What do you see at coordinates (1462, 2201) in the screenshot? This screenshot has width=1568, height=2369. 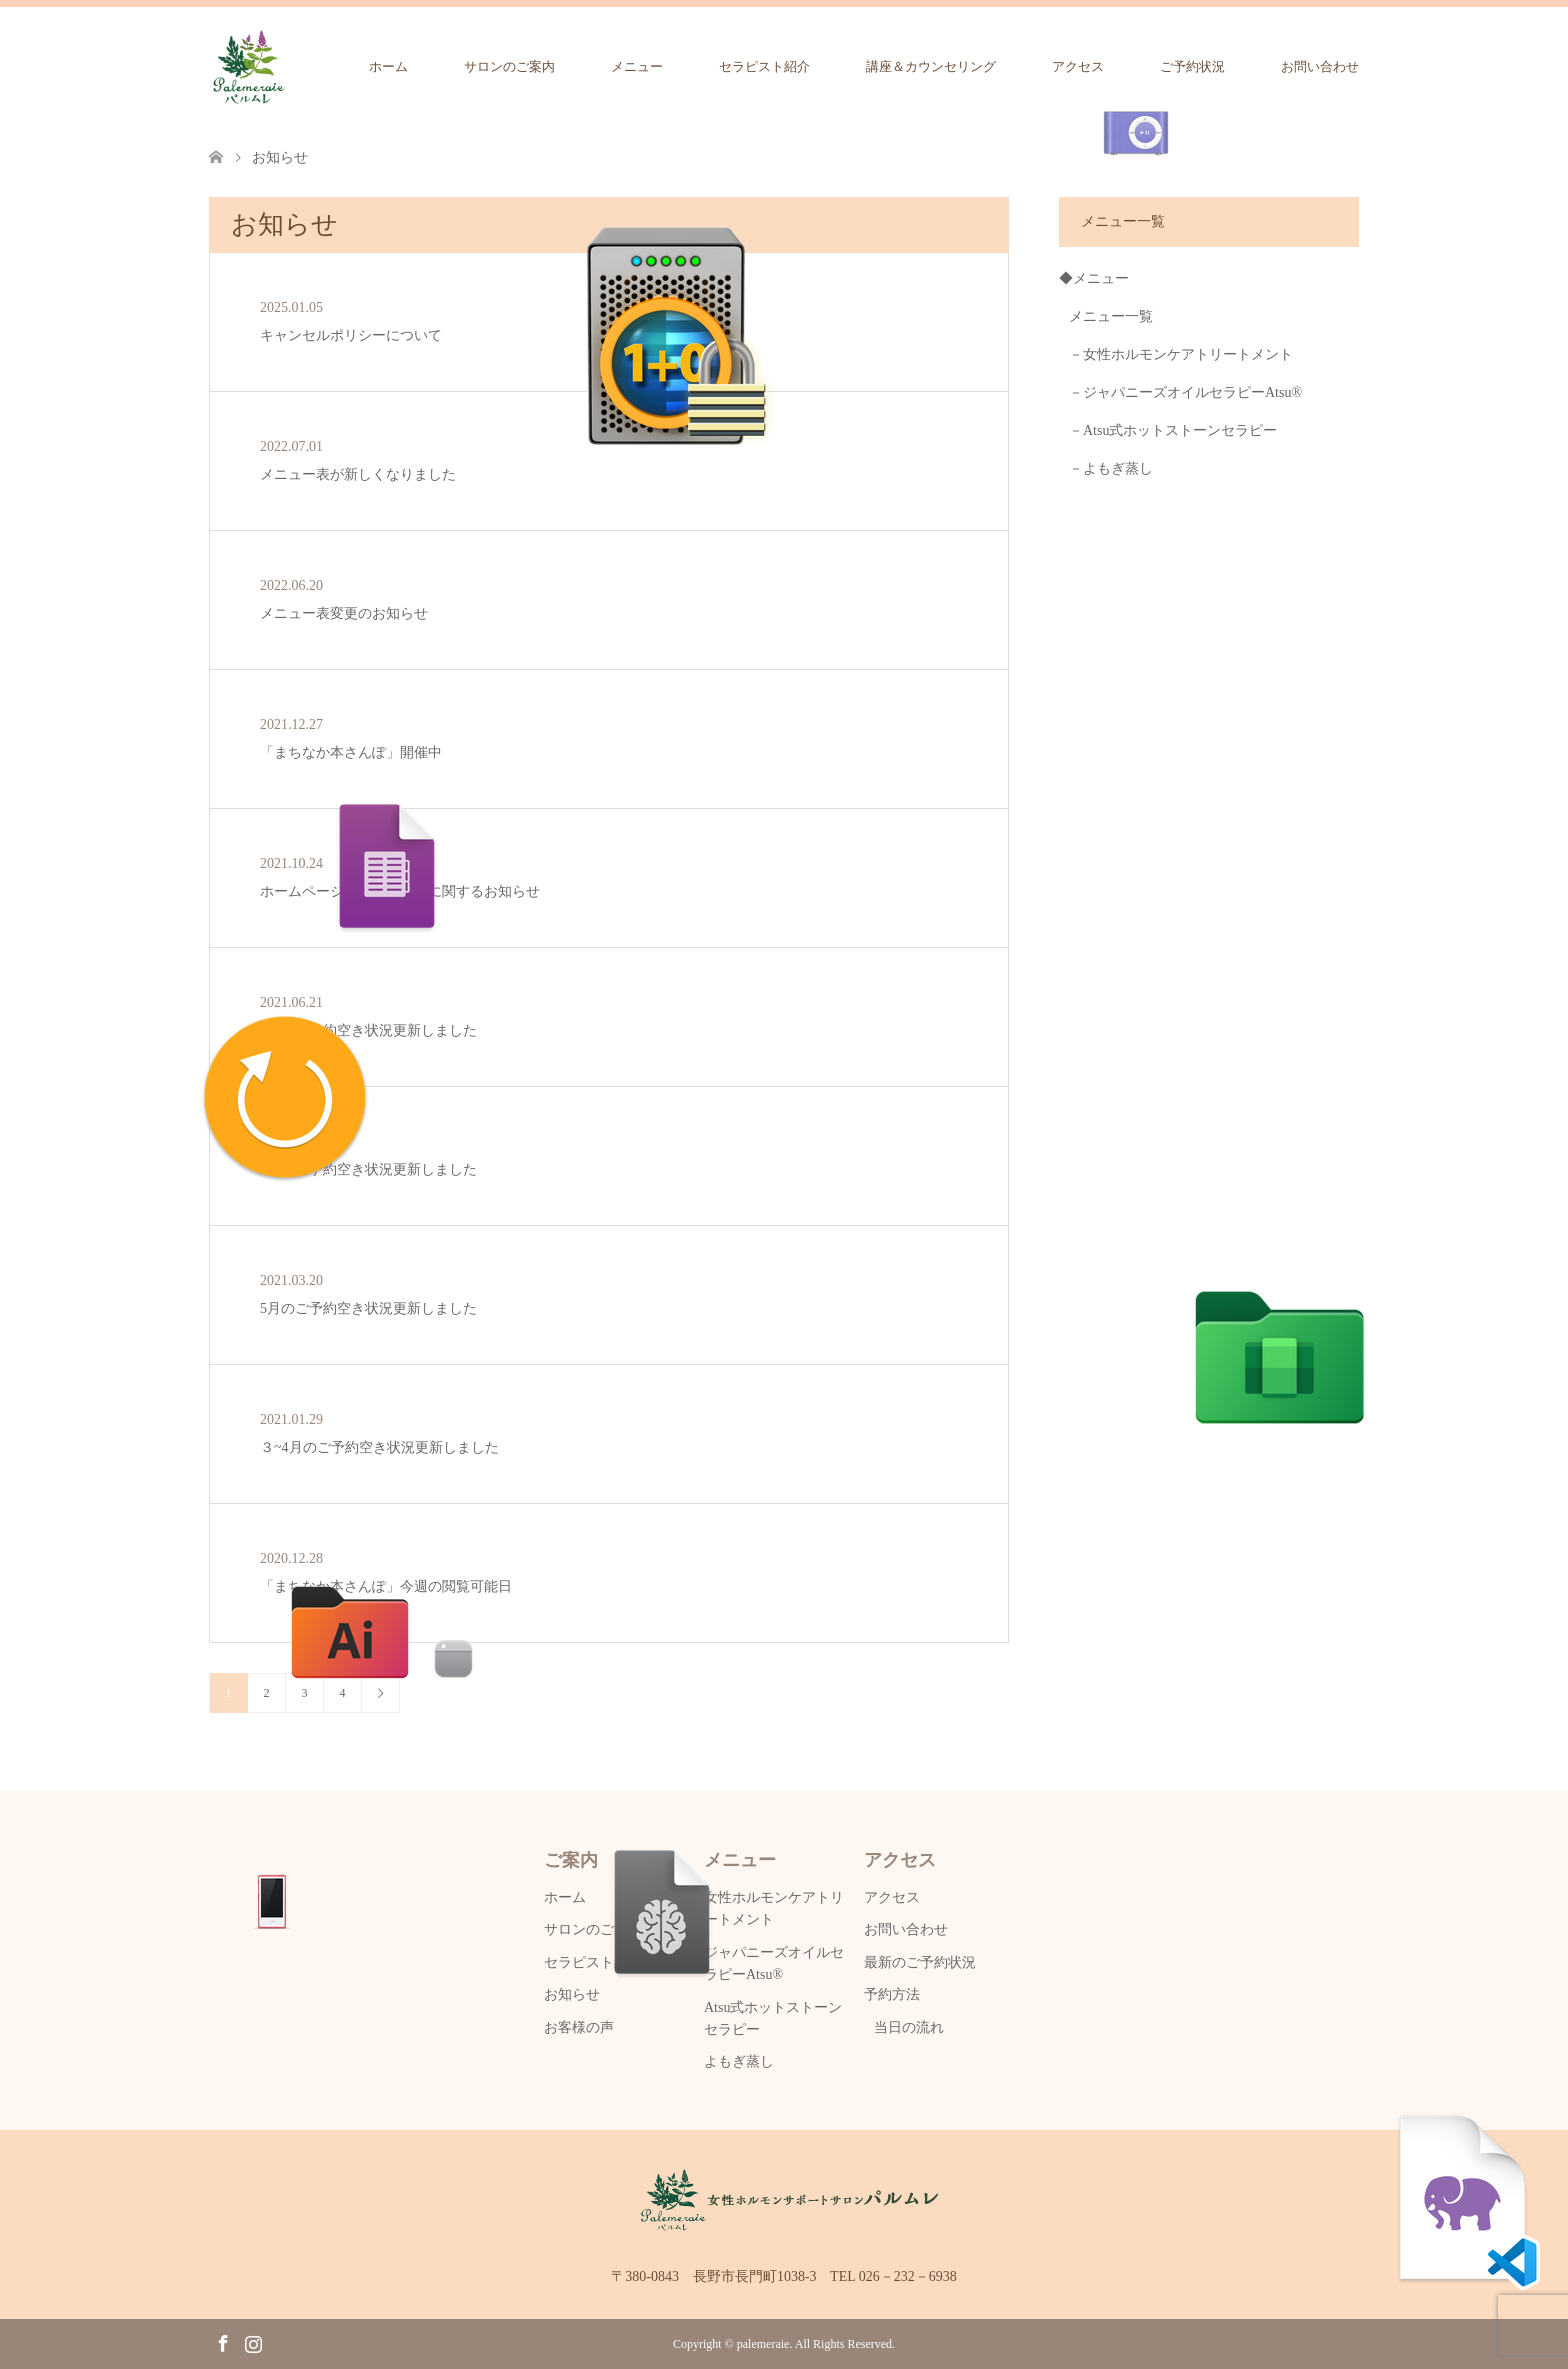 I see `open a PHP file in Visual Studio Code` at bounding box center [1462, 2201].